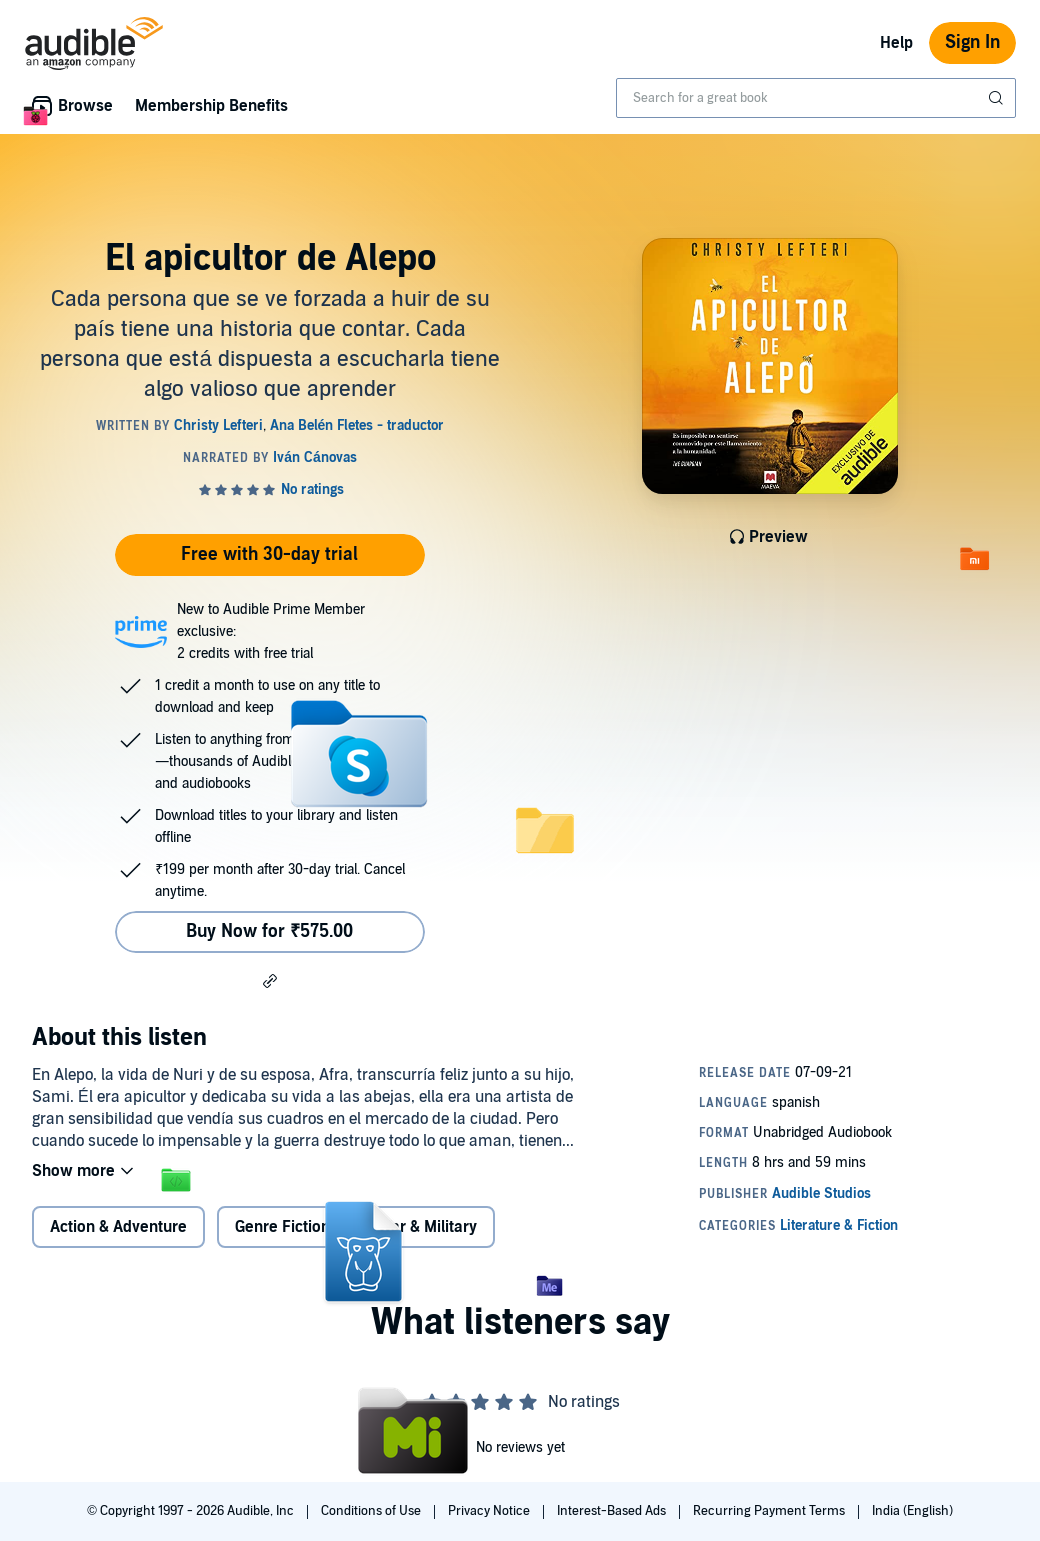  I want to click on open xiaomi-related files folder, so click(974, 559).